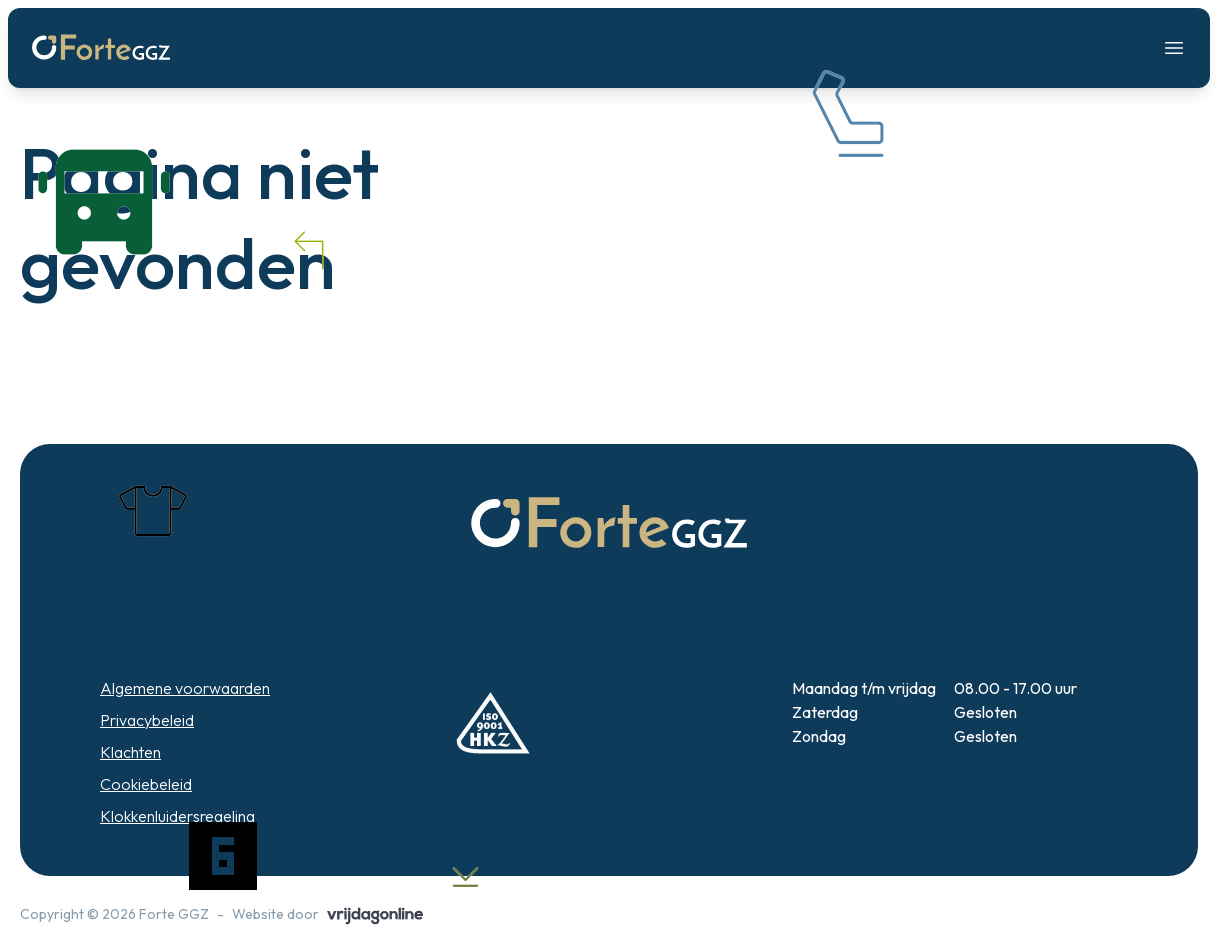  What do you see at coordinates (465, 876) in the screenshot?
I see `scroll to bottom of page or content` at bounding box center [465, 876].